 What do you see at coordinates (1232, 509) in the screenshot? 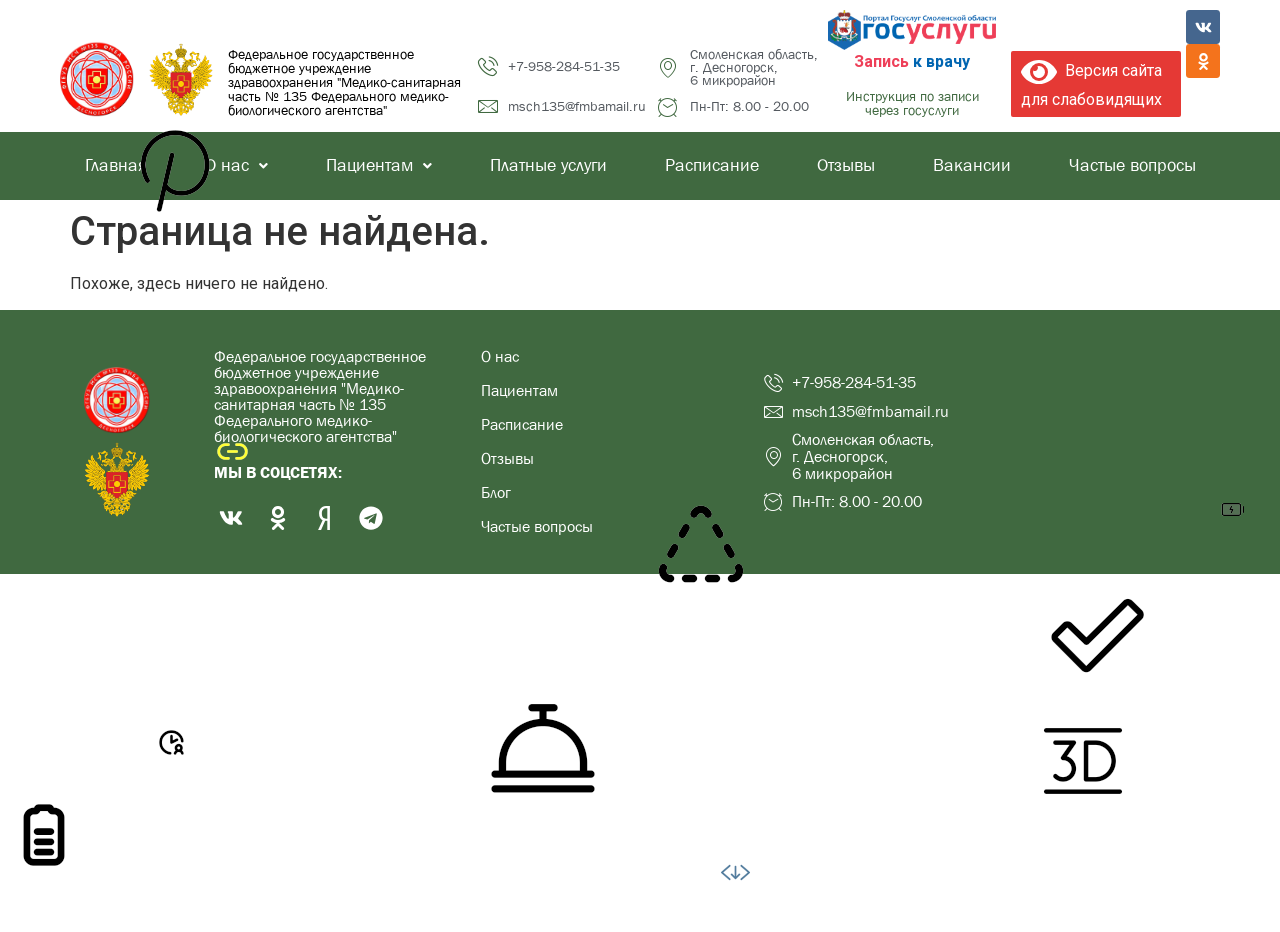
I see `indicates device is currently charging` at bounding box center [1232, 509].